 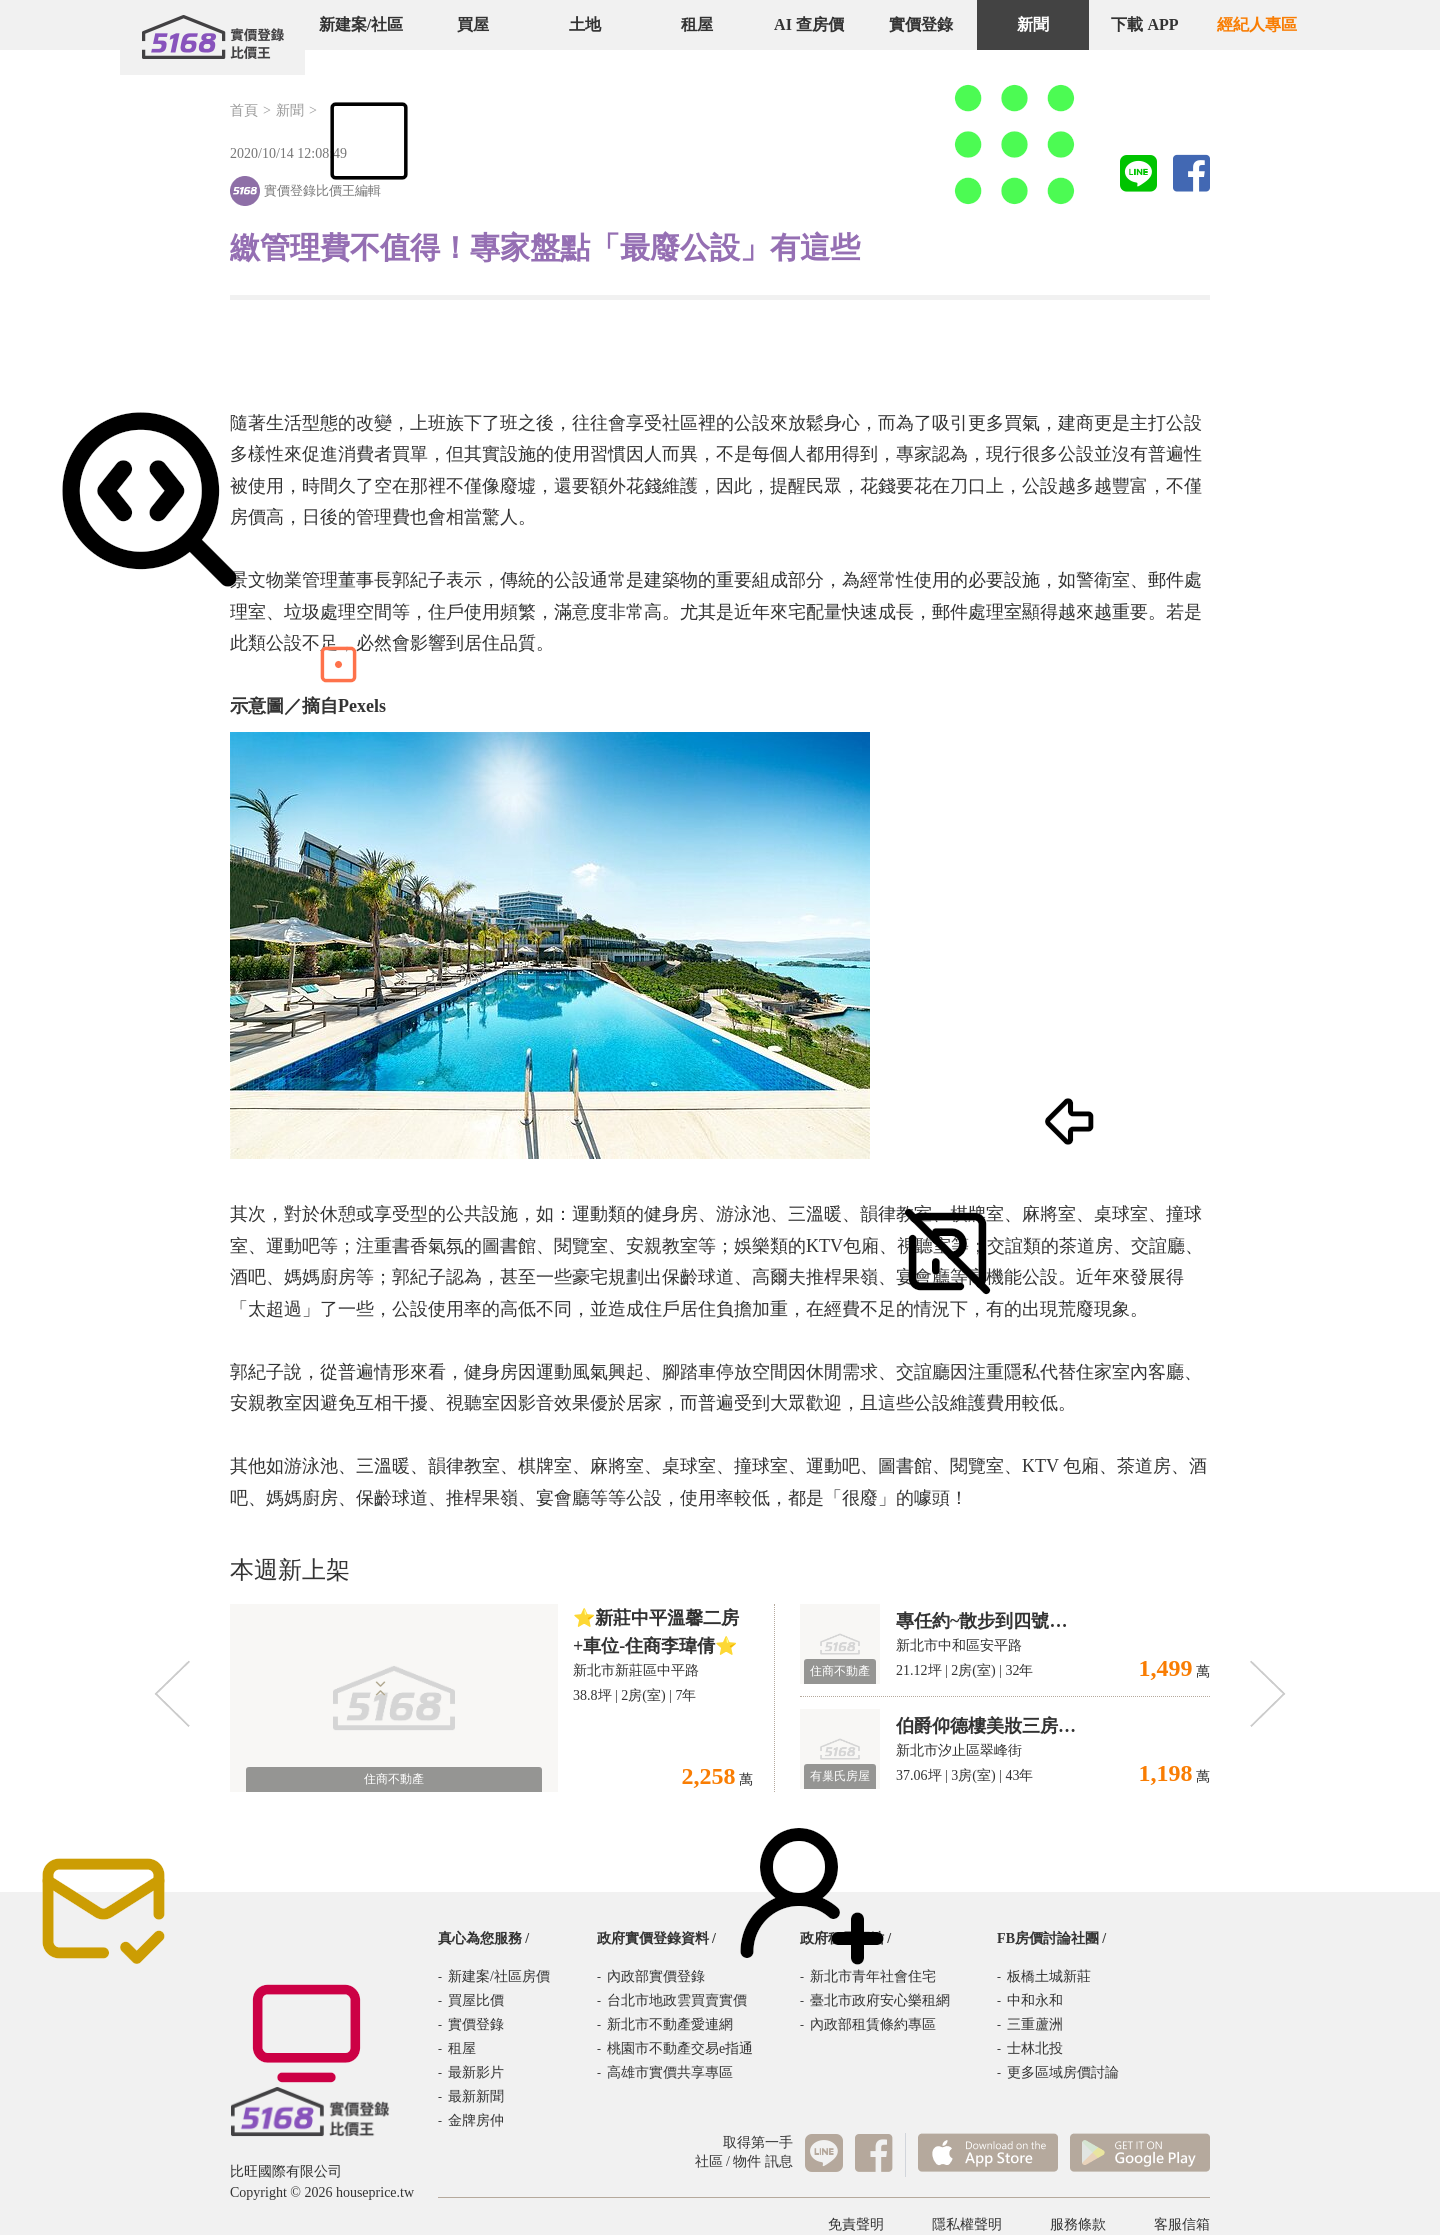 I want to click on indicates a selected or active state, so click(x=338, y=664).